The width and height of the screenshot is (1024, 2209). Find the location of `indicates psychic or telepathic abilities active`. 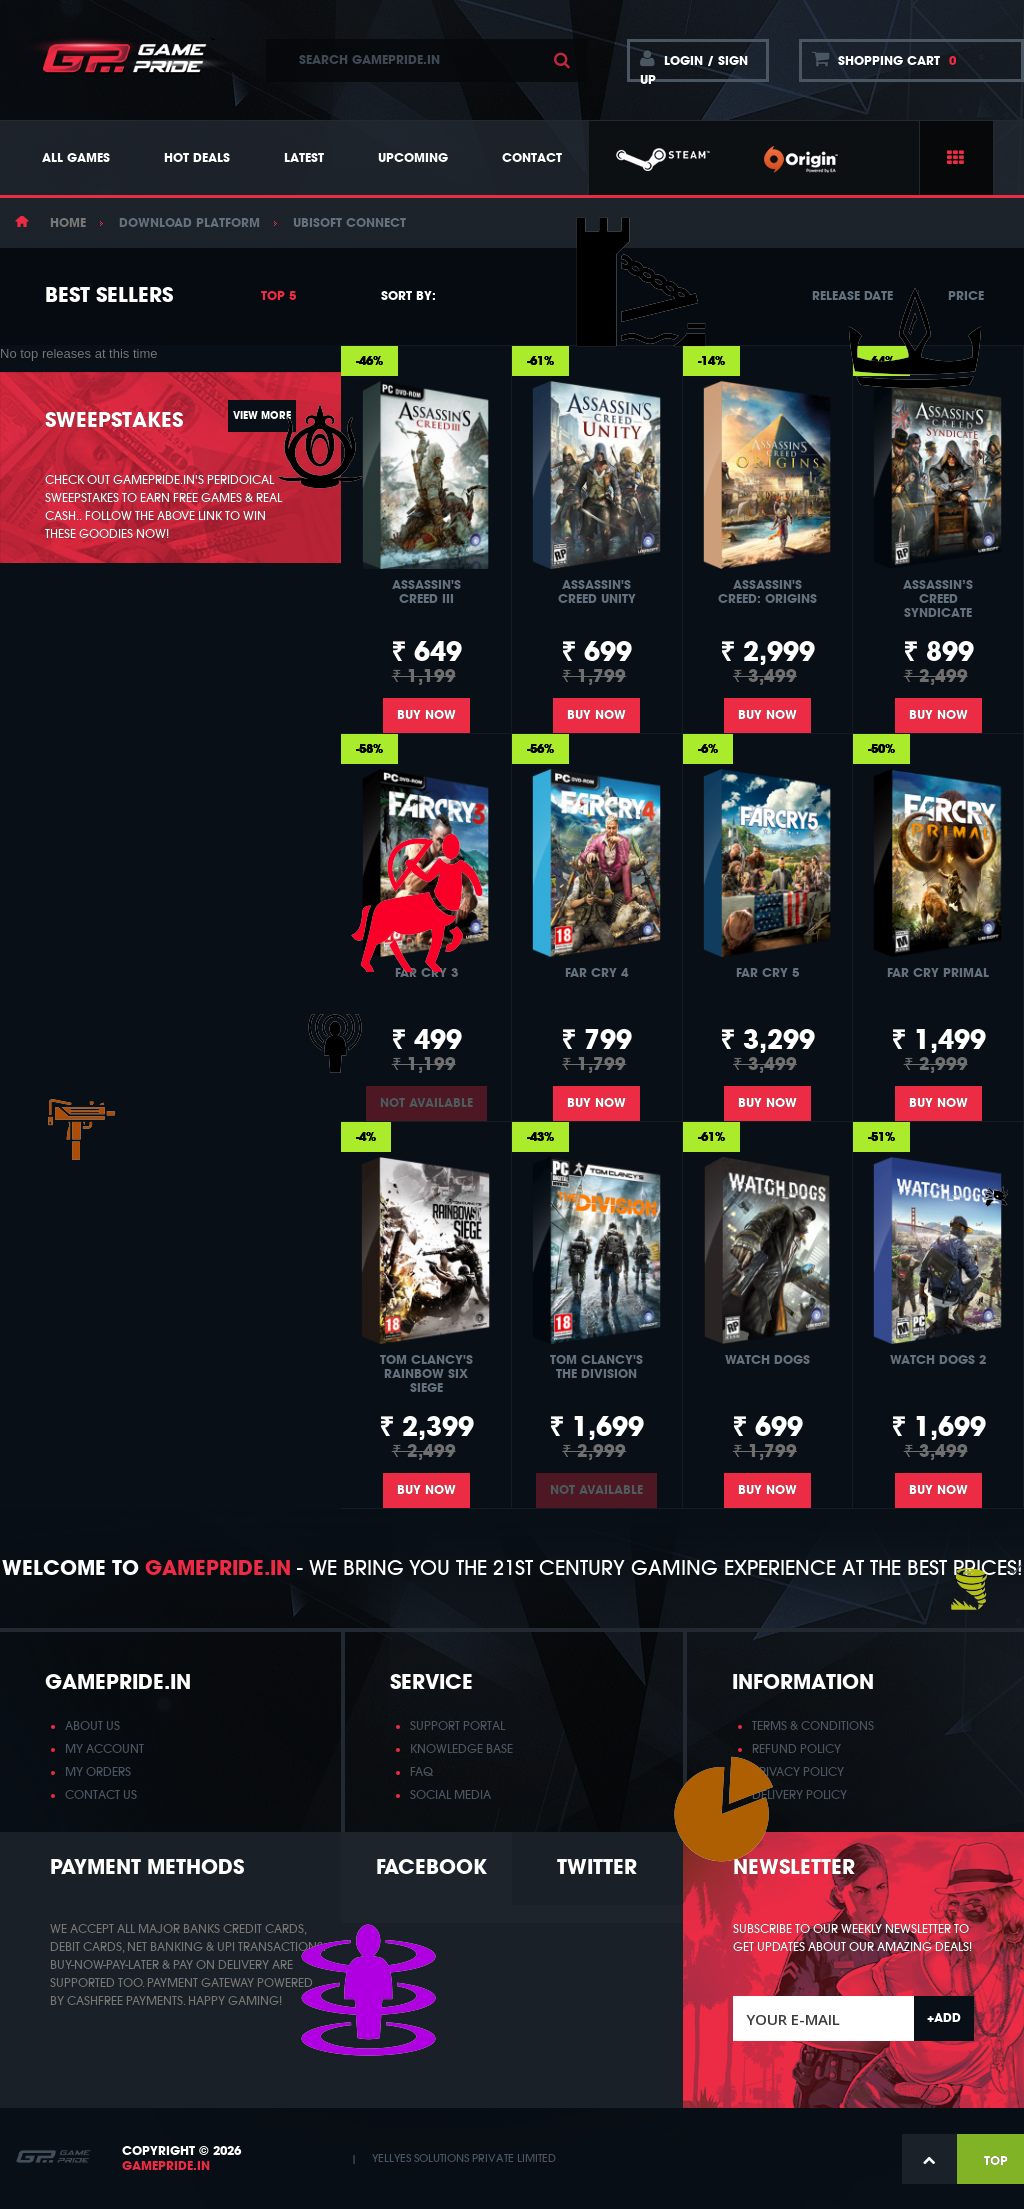

indicates psychic or telepathic abilities active is located at coordinates (335, 1043).